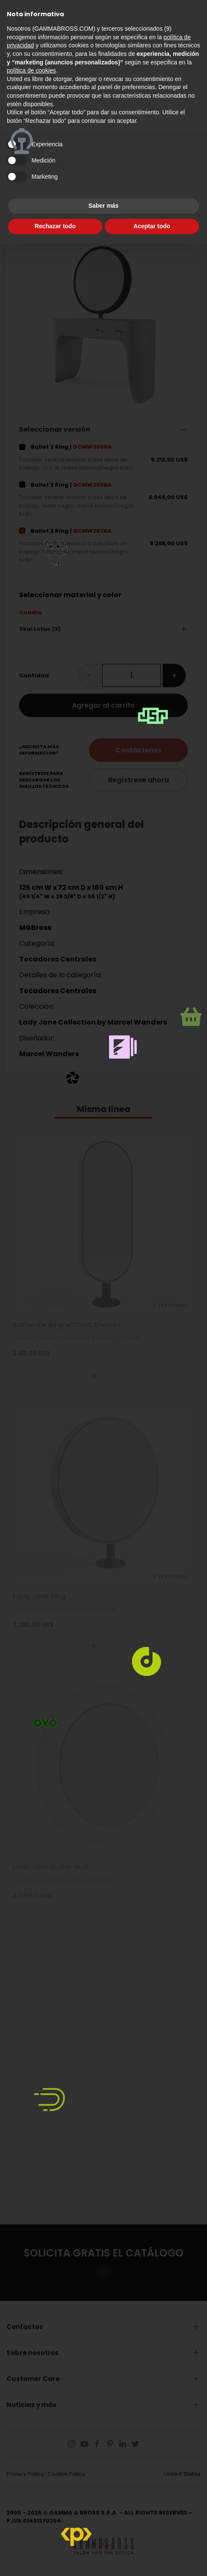 Image resolution: width=207 pixels, height=2576 pixels. Describe the element at coordinates (153, 716) in the screenshot. I see `jsr (javascript registry) logo` at that location.